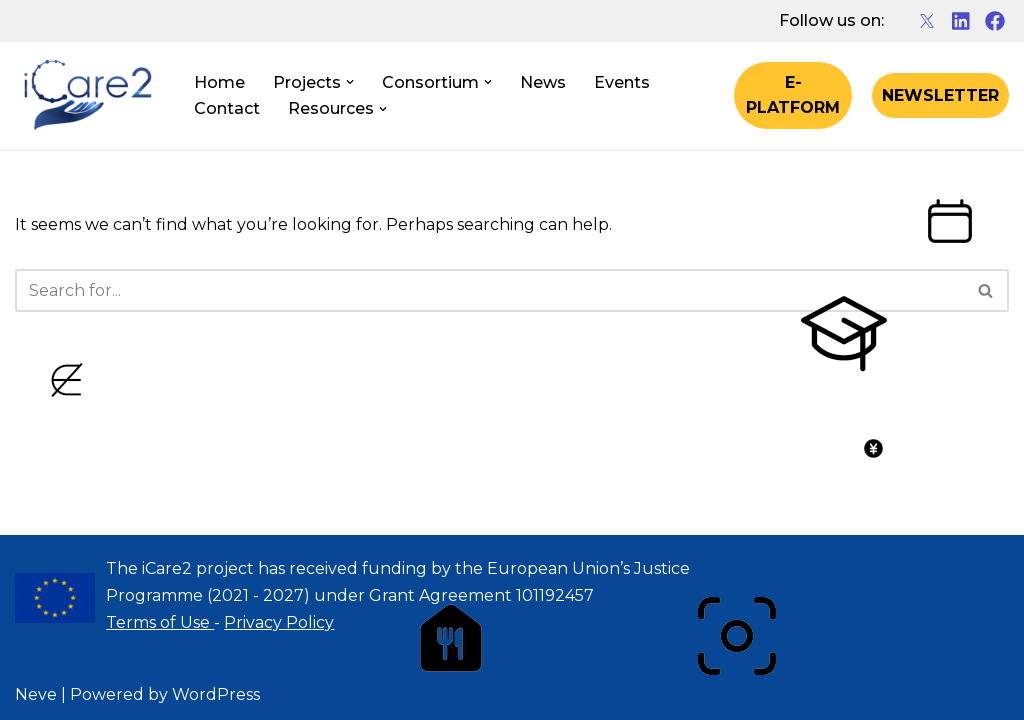 This screenshot has width=1024, height=720. Describe the element at coordinates (844, 331) in the screenshot. I see `access education or learning resources` at that location.